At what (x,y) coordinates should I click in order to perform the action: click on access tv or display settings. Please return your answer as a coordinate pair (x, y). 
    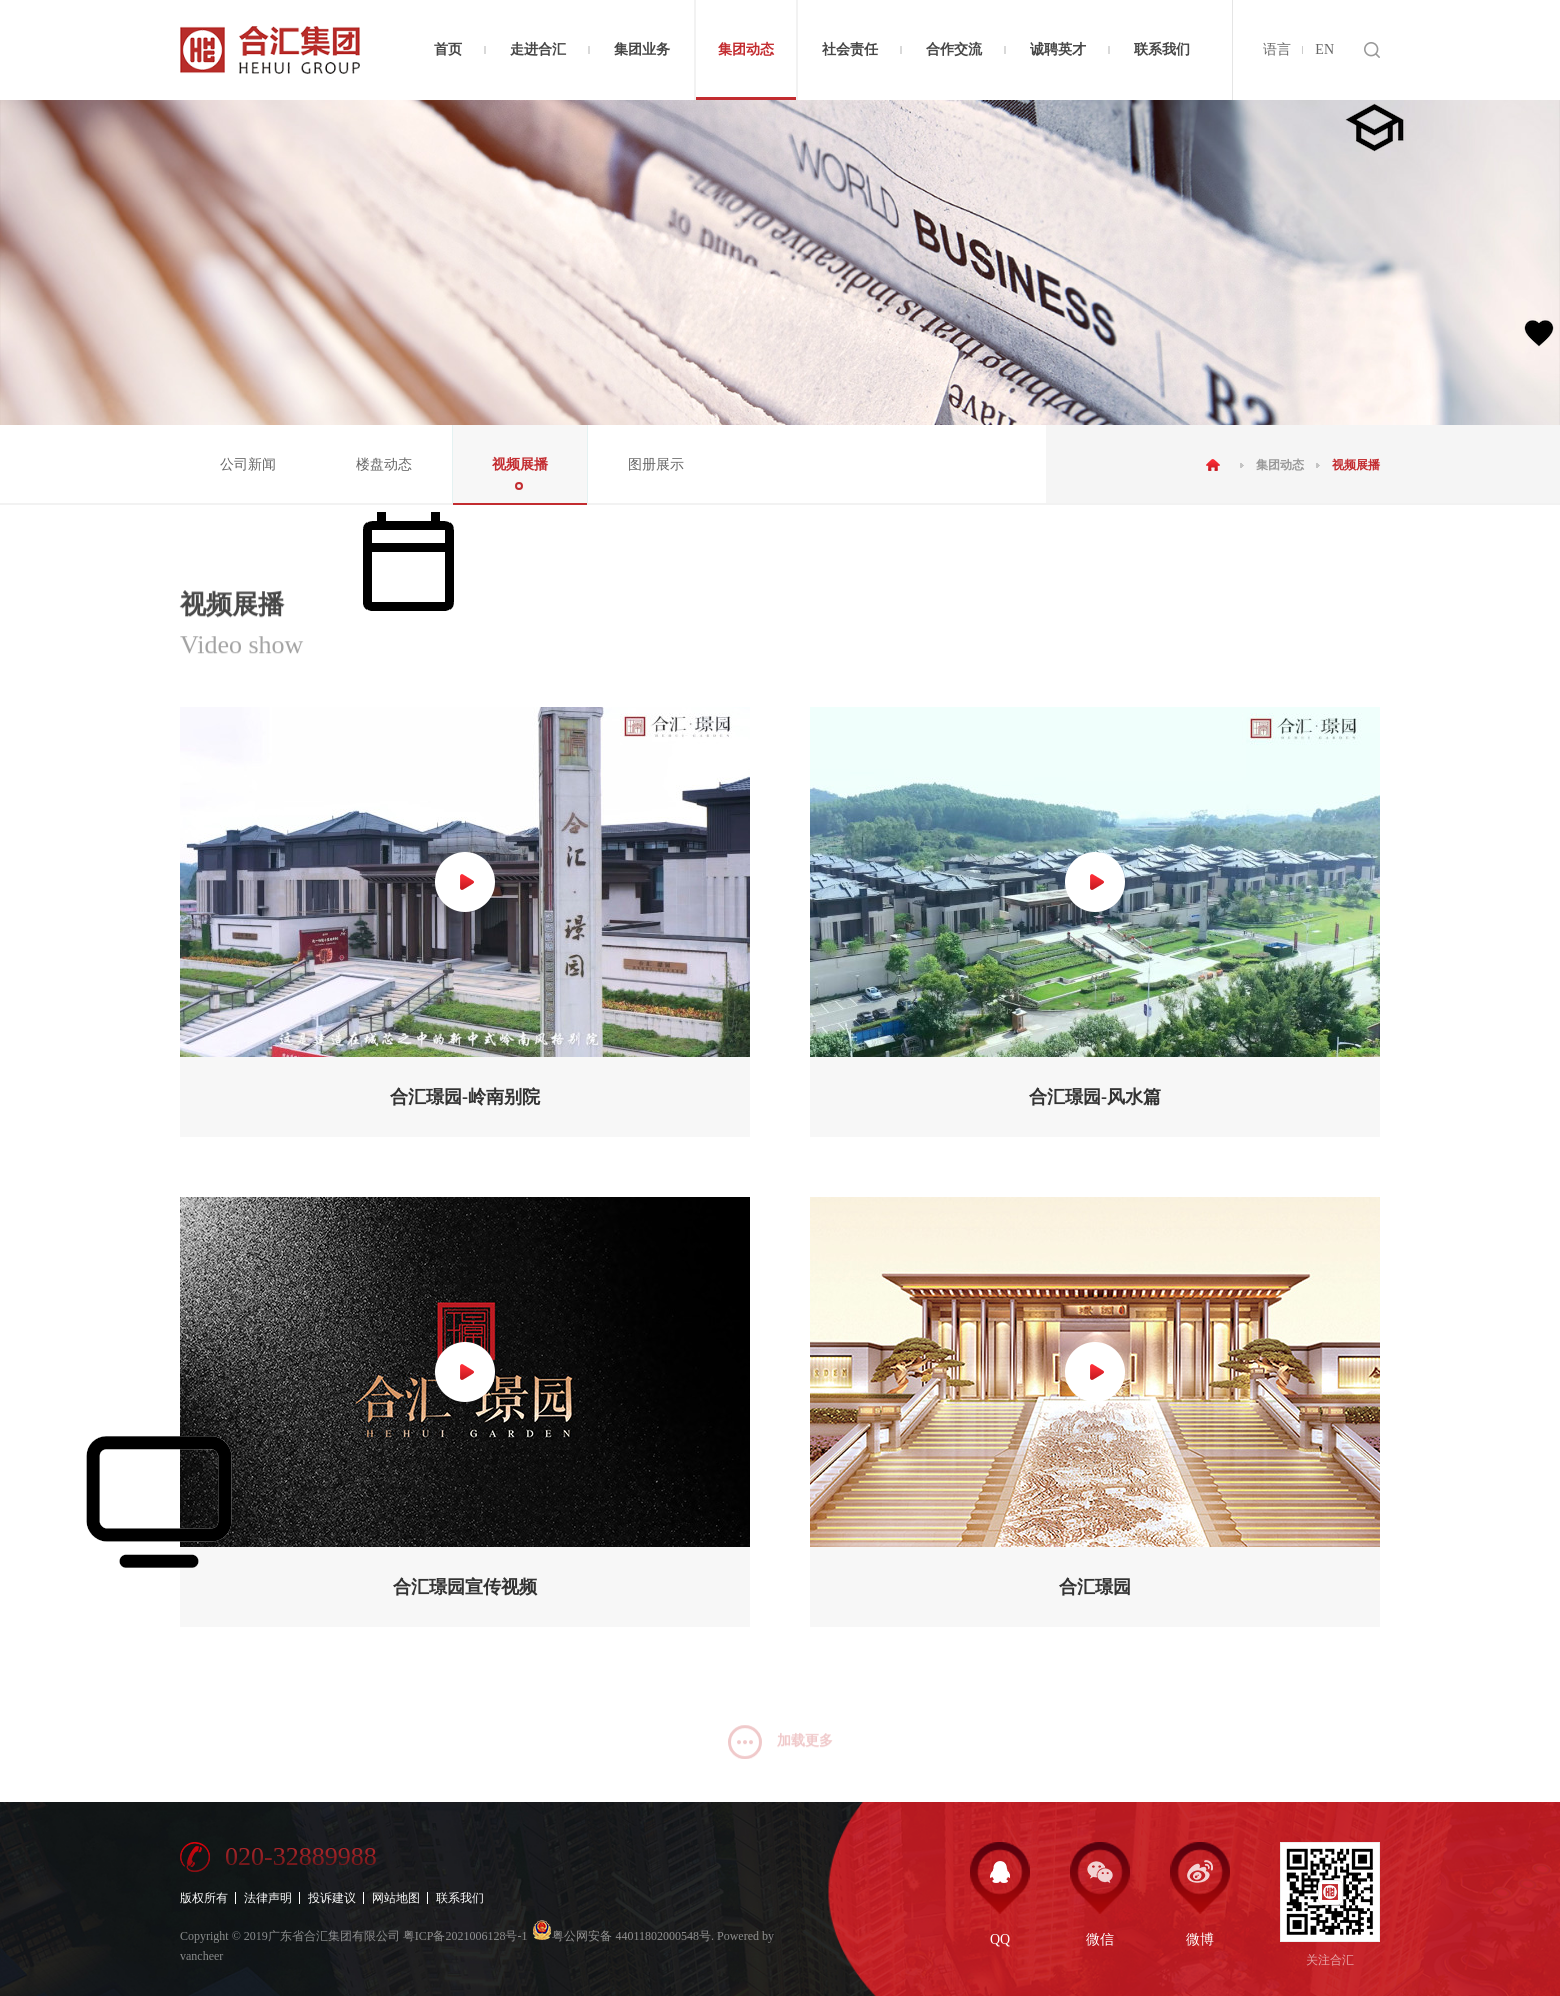
    Looking at the image, I should click on (159, 1502).